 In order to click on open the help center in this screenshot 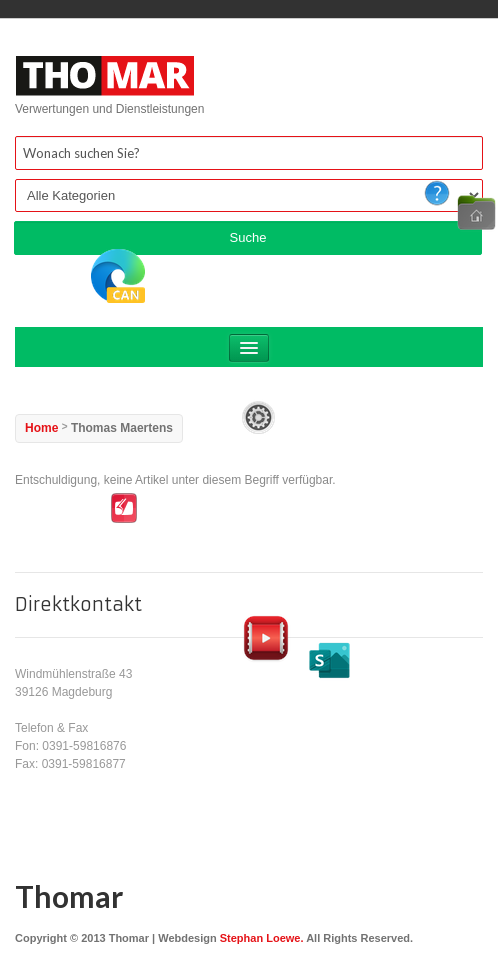, I will do `click(437, 193)`.